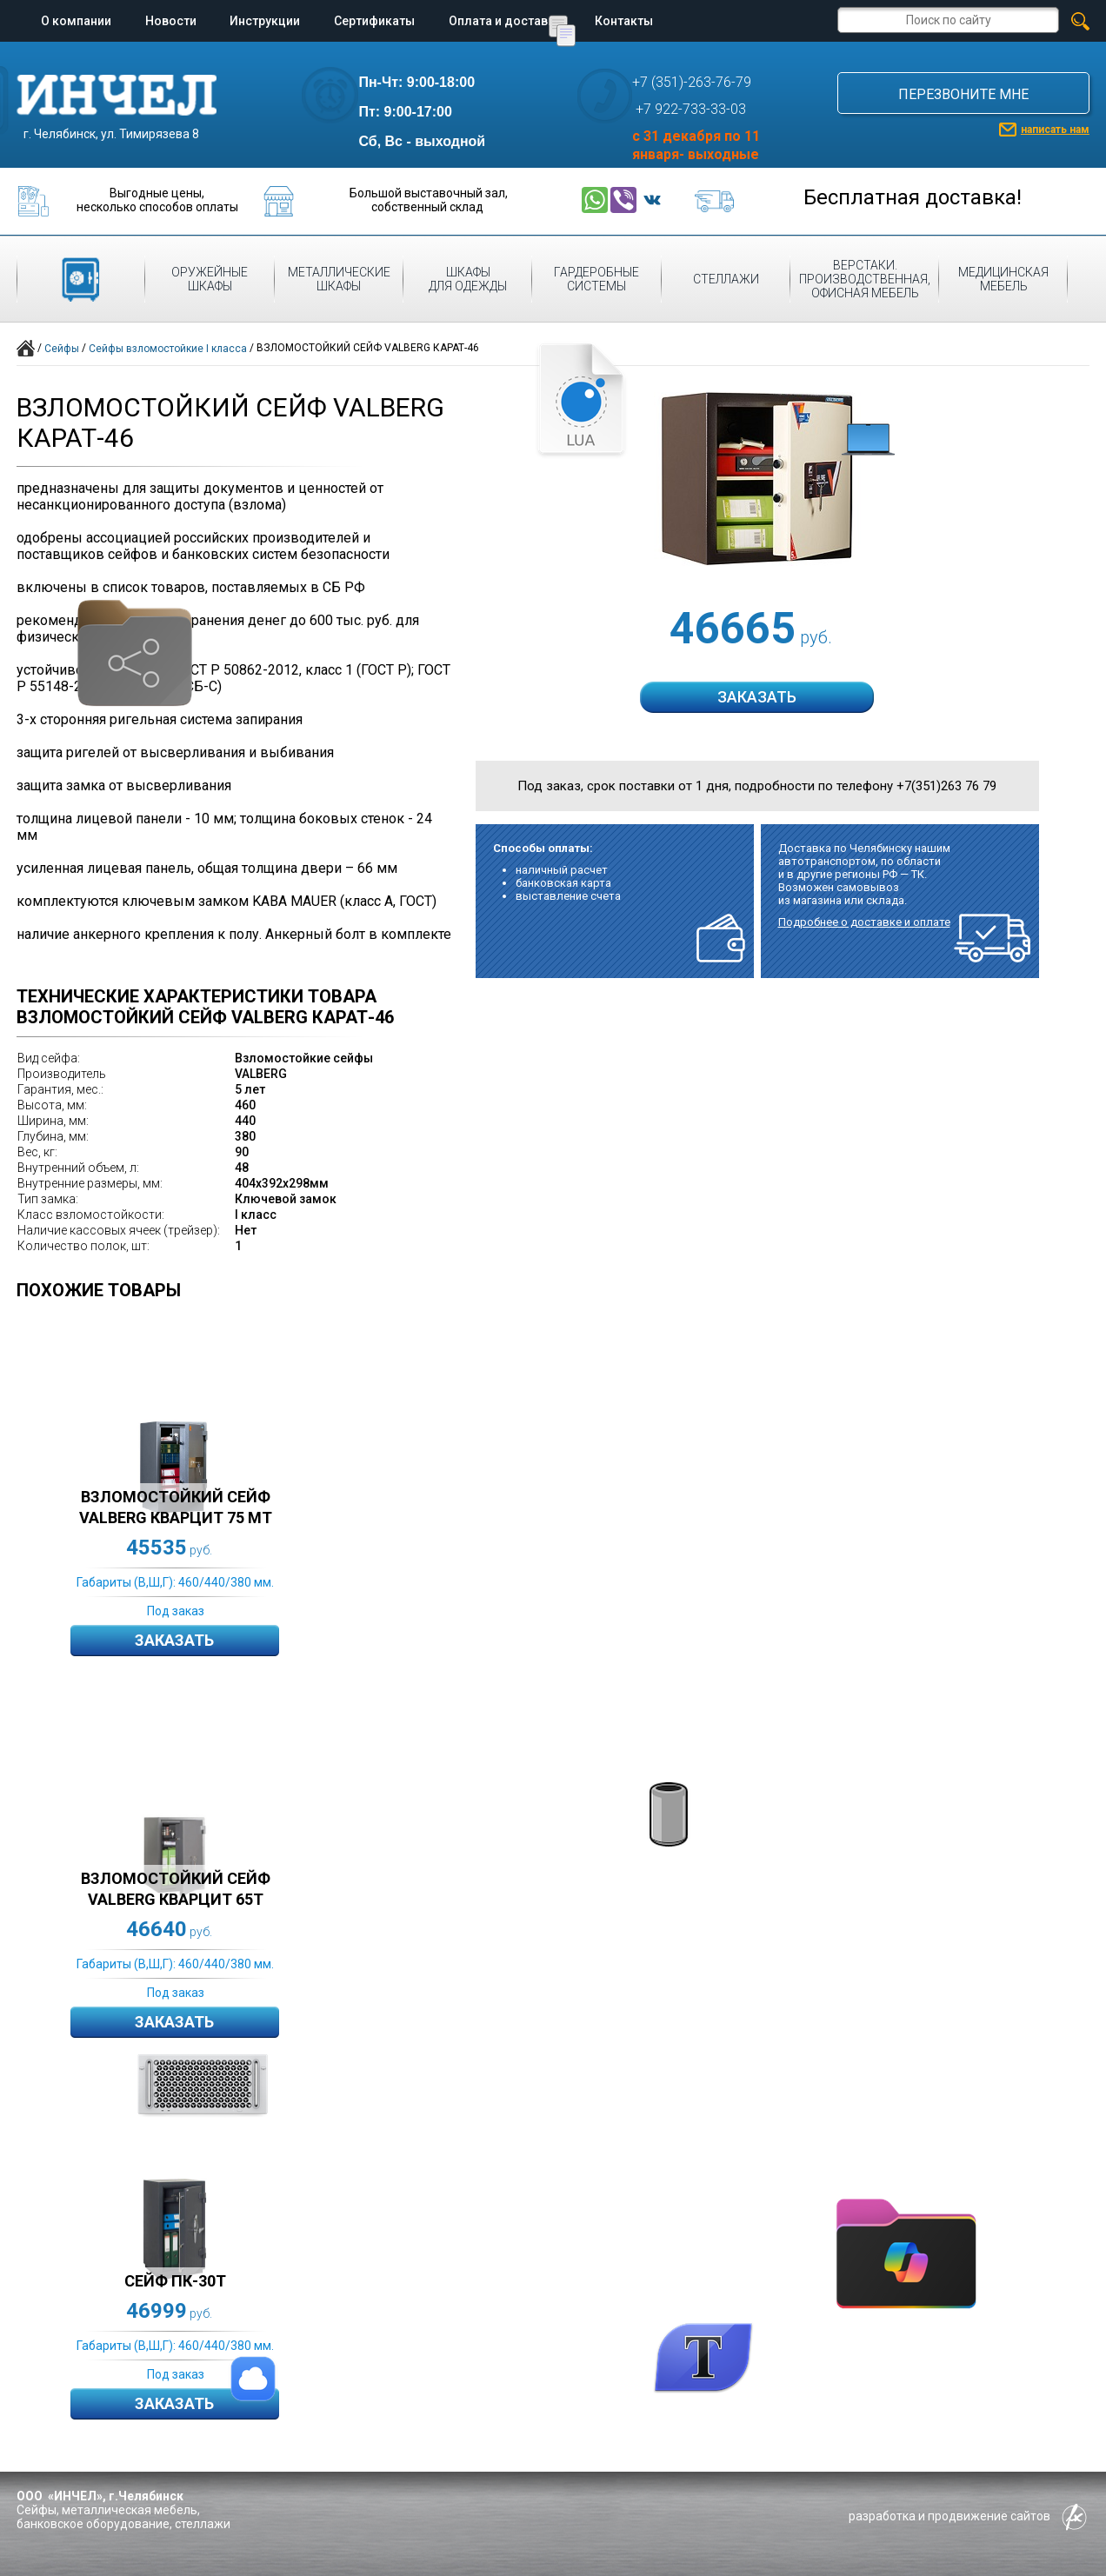  I want to click on macbook air 15-inch device icon, so click(868, 436).